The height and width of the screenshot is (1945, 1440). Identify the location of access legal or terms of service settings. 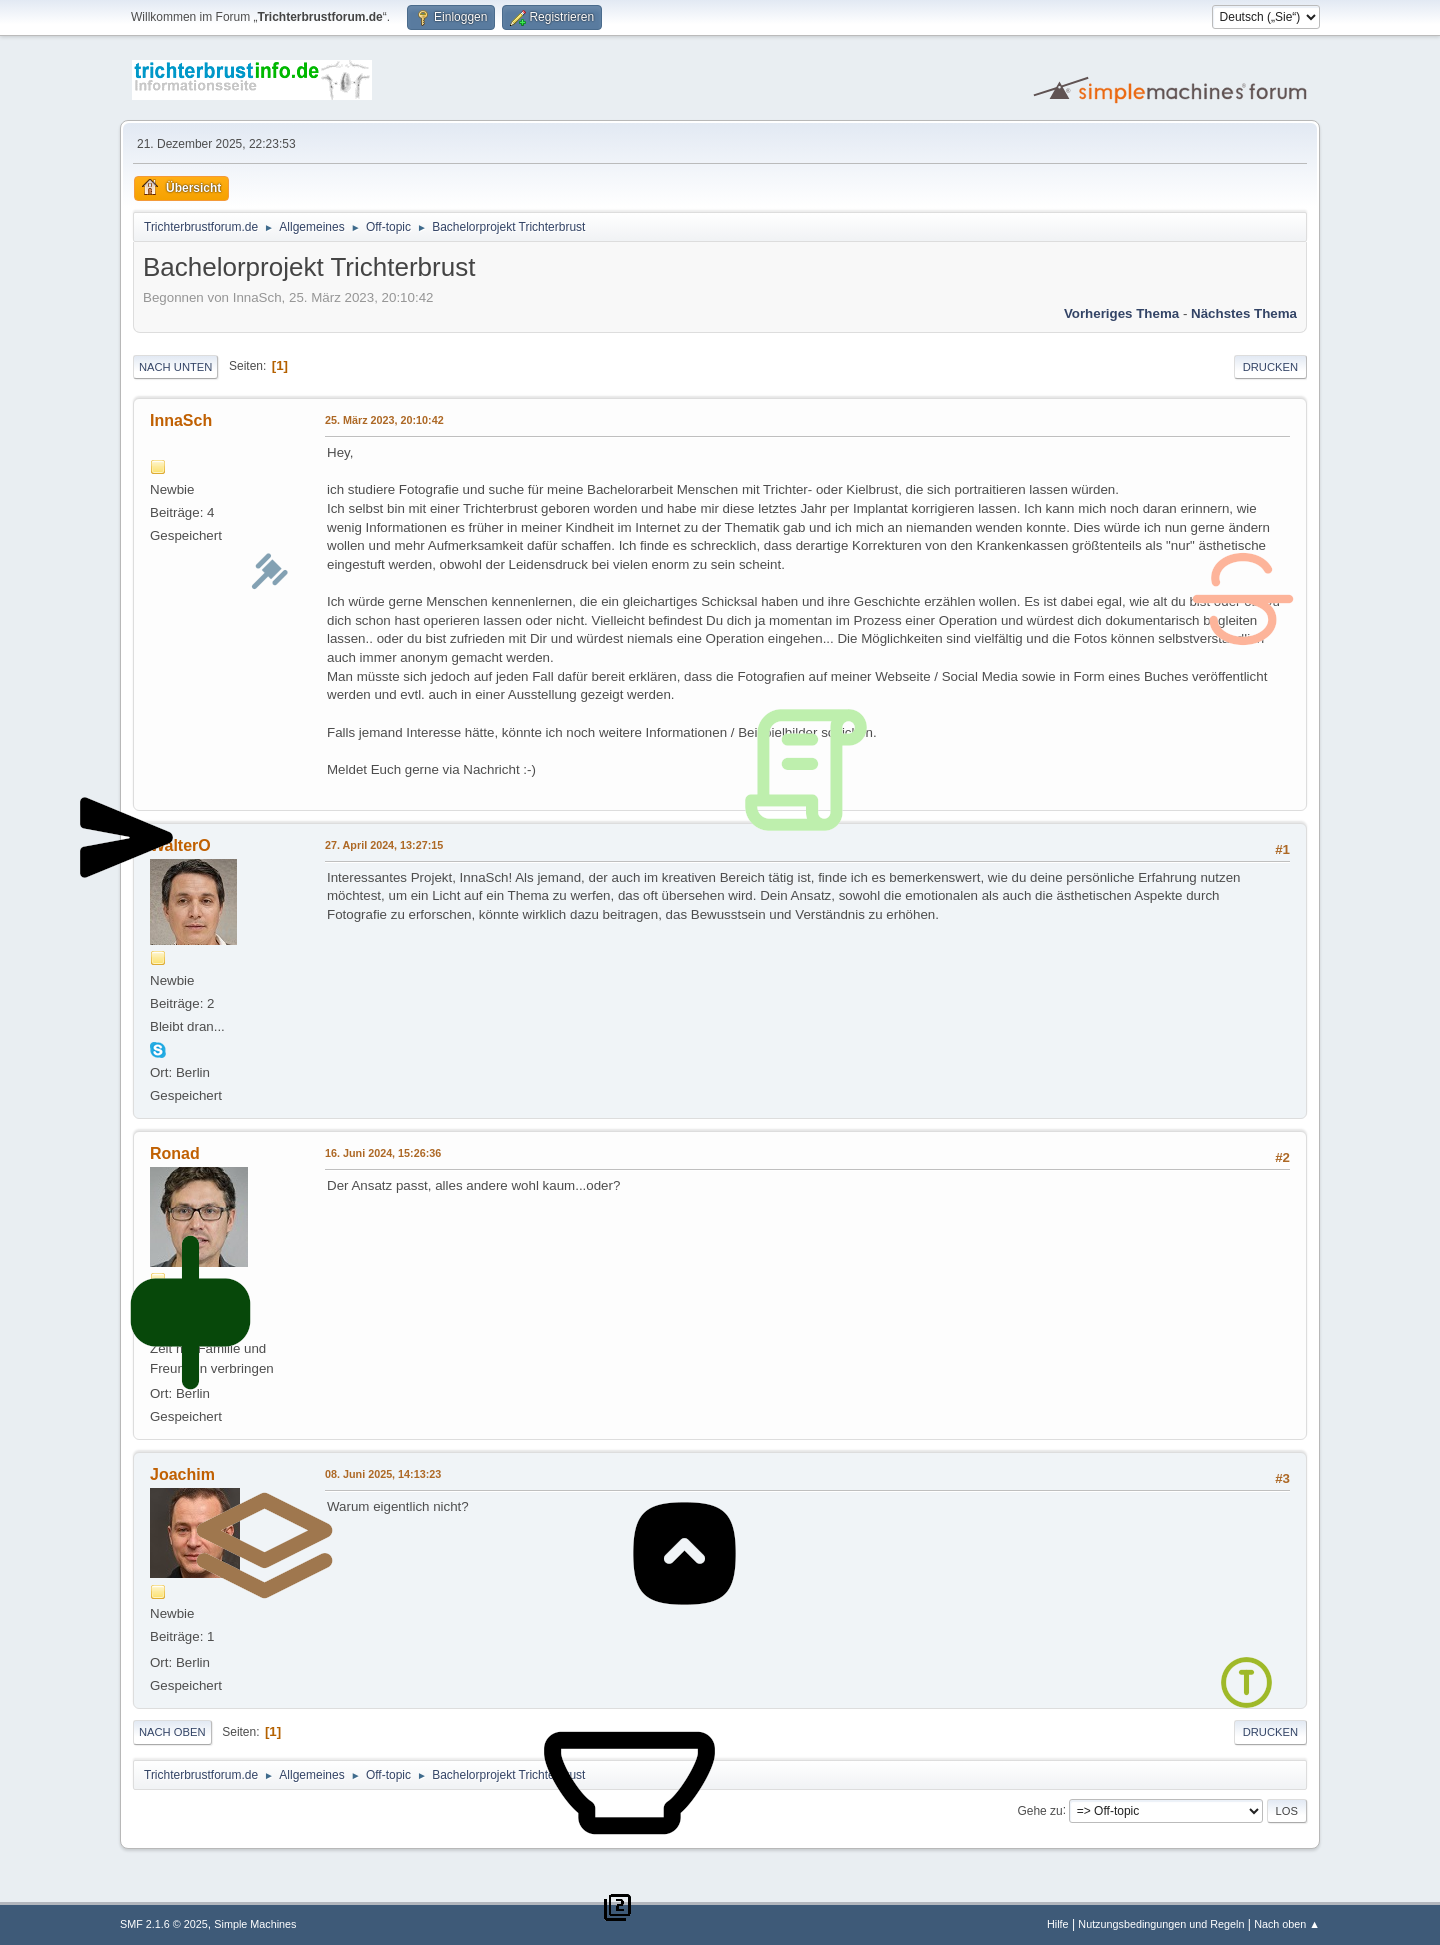
(268, 572).